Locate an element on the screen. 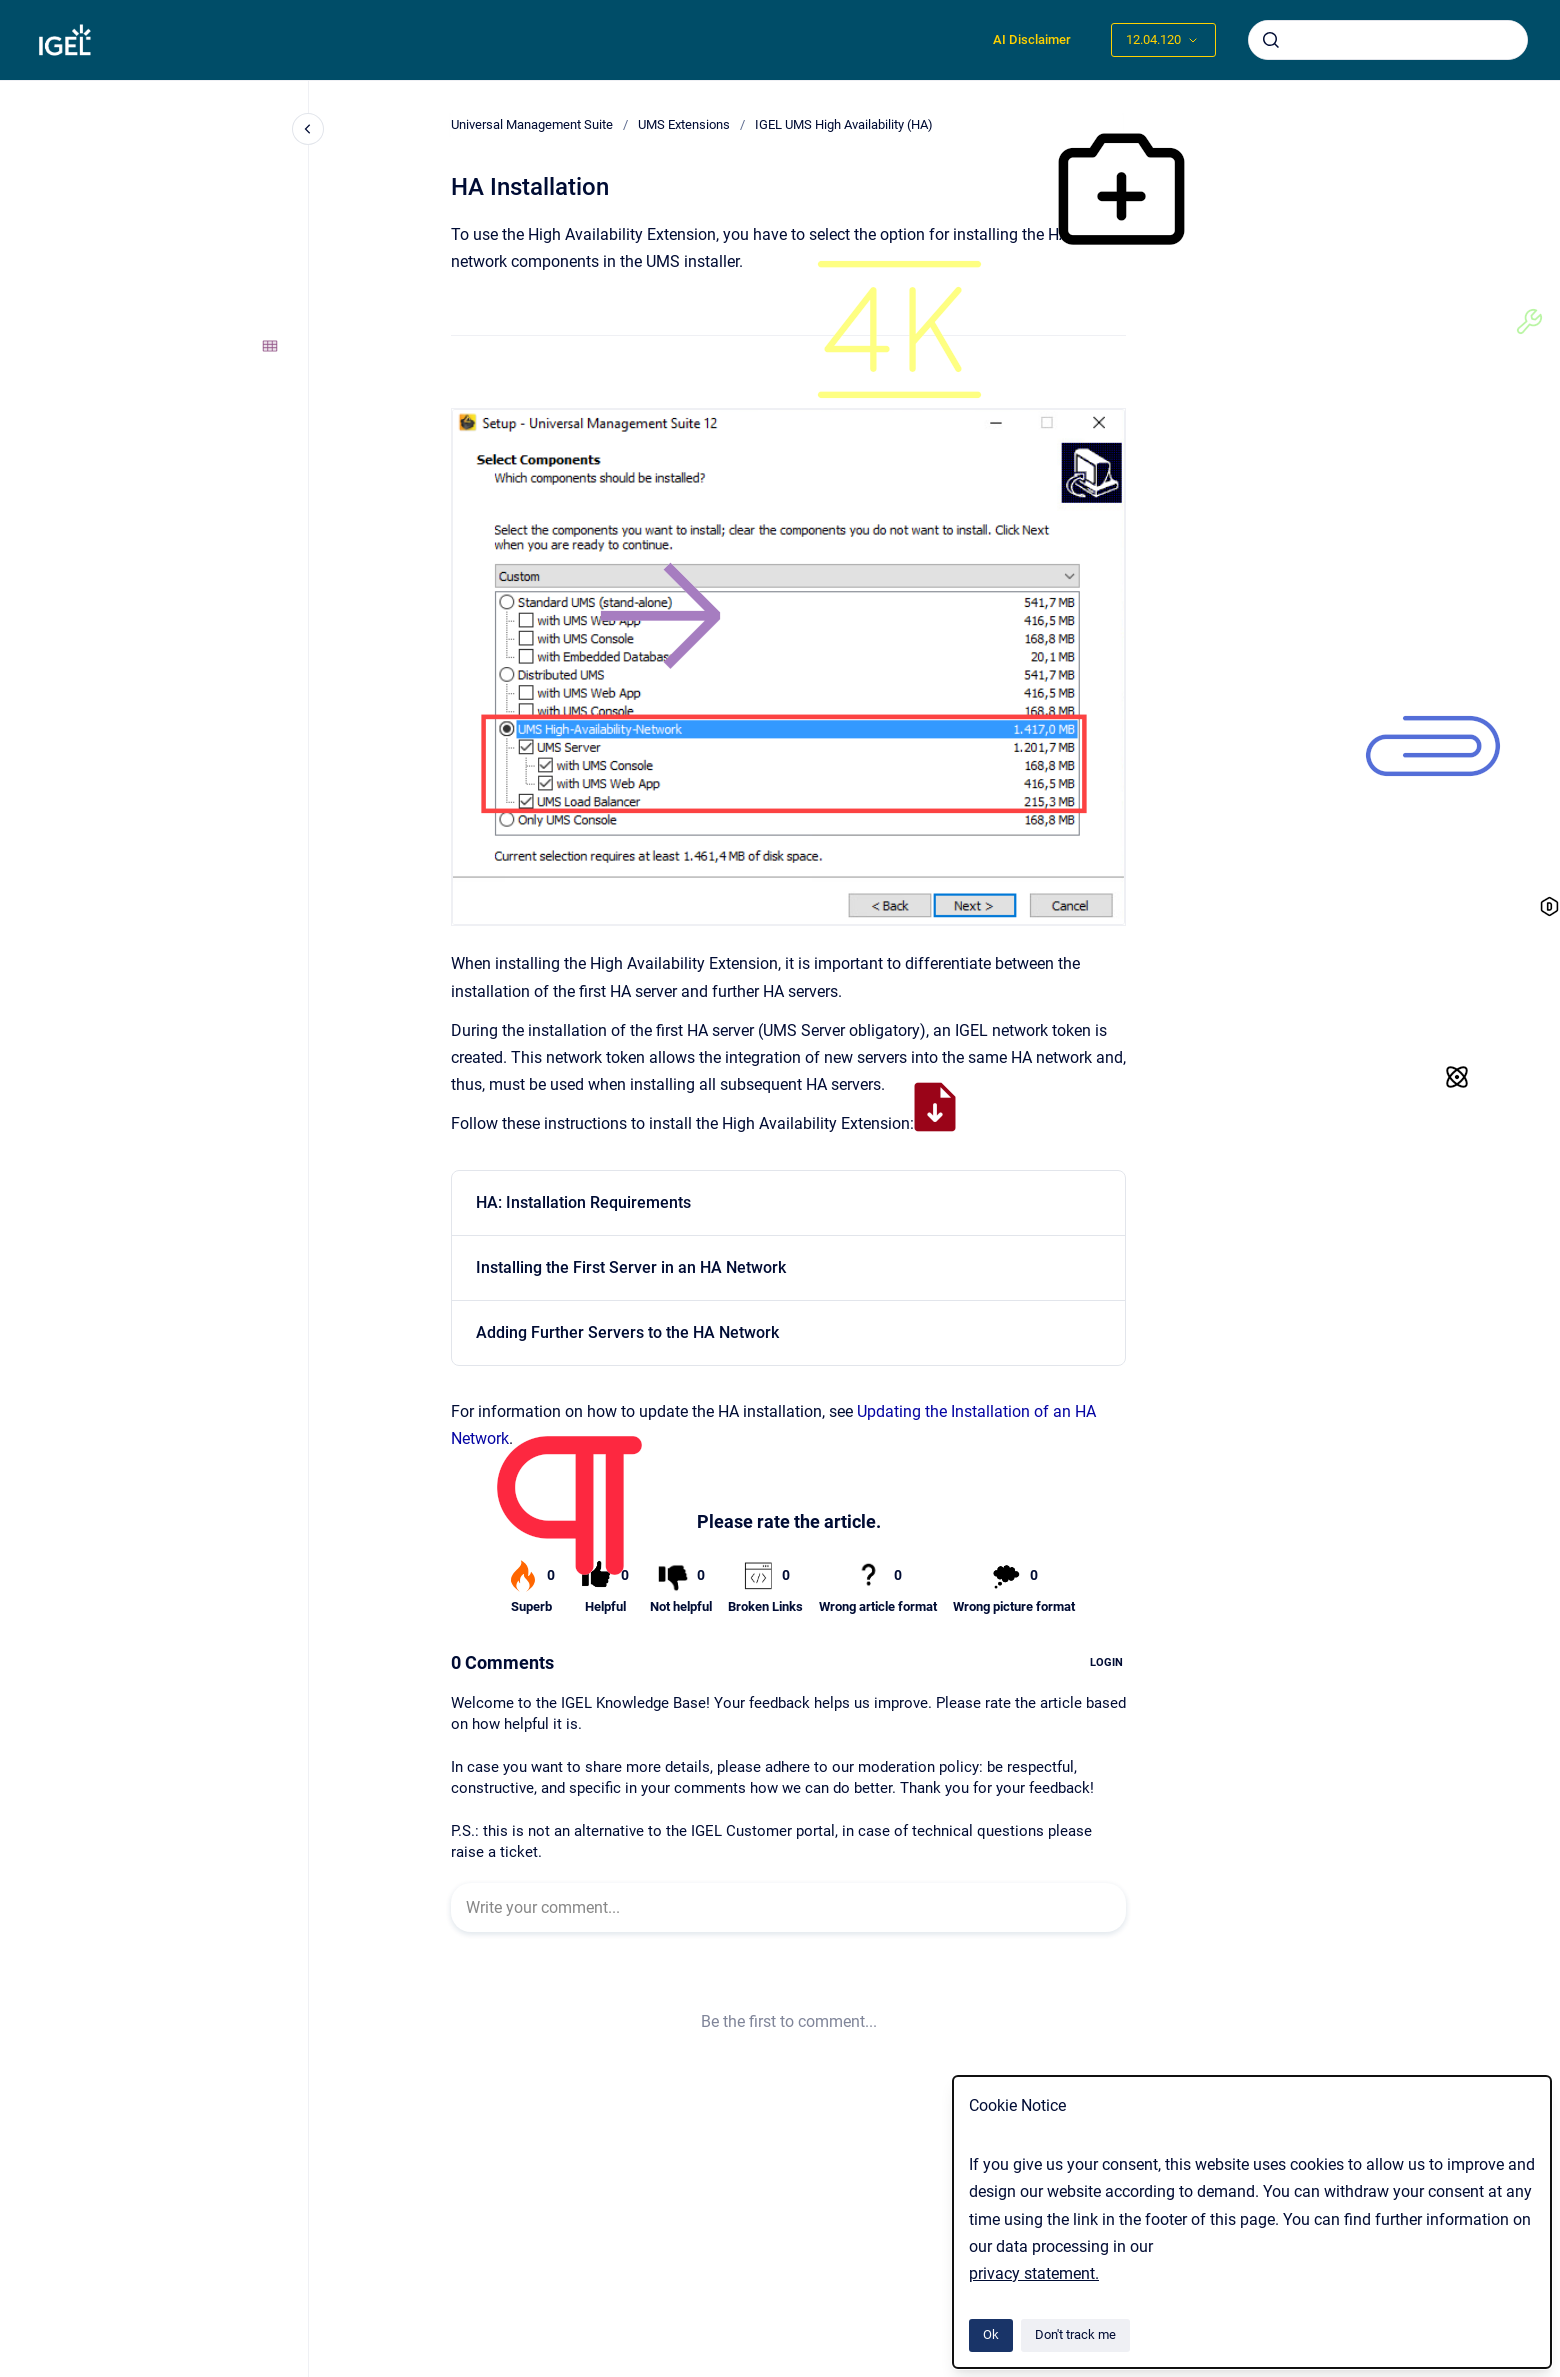  download a file is located at coordinates (935, 1107).